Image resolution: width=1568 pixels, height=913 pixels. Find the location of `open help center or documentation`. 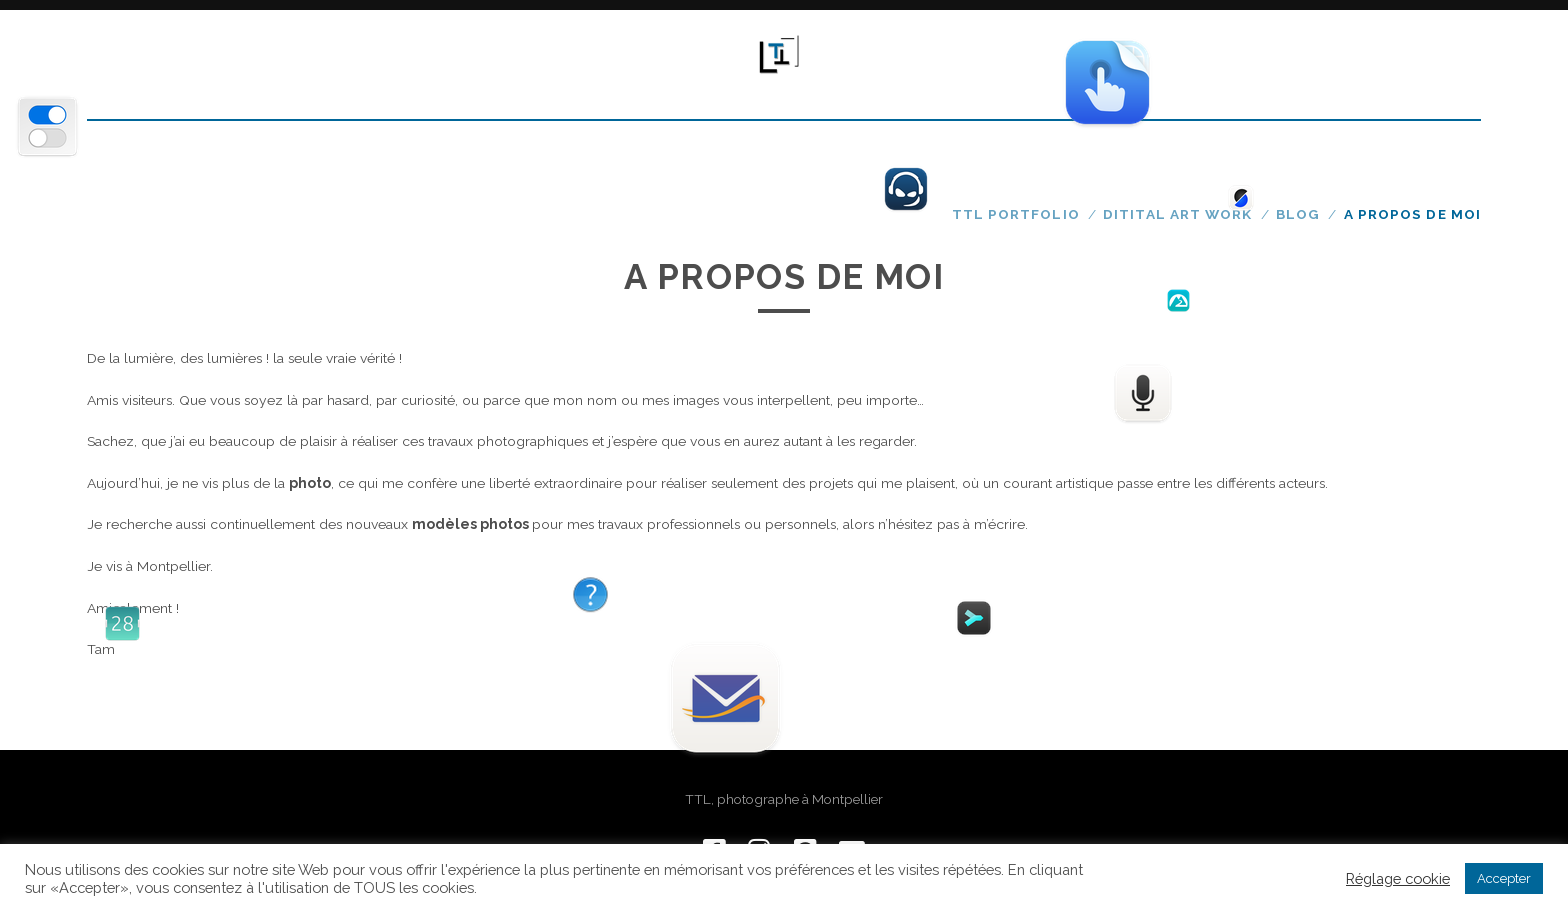

open help center or documentation is located at coordinates (590, 594).